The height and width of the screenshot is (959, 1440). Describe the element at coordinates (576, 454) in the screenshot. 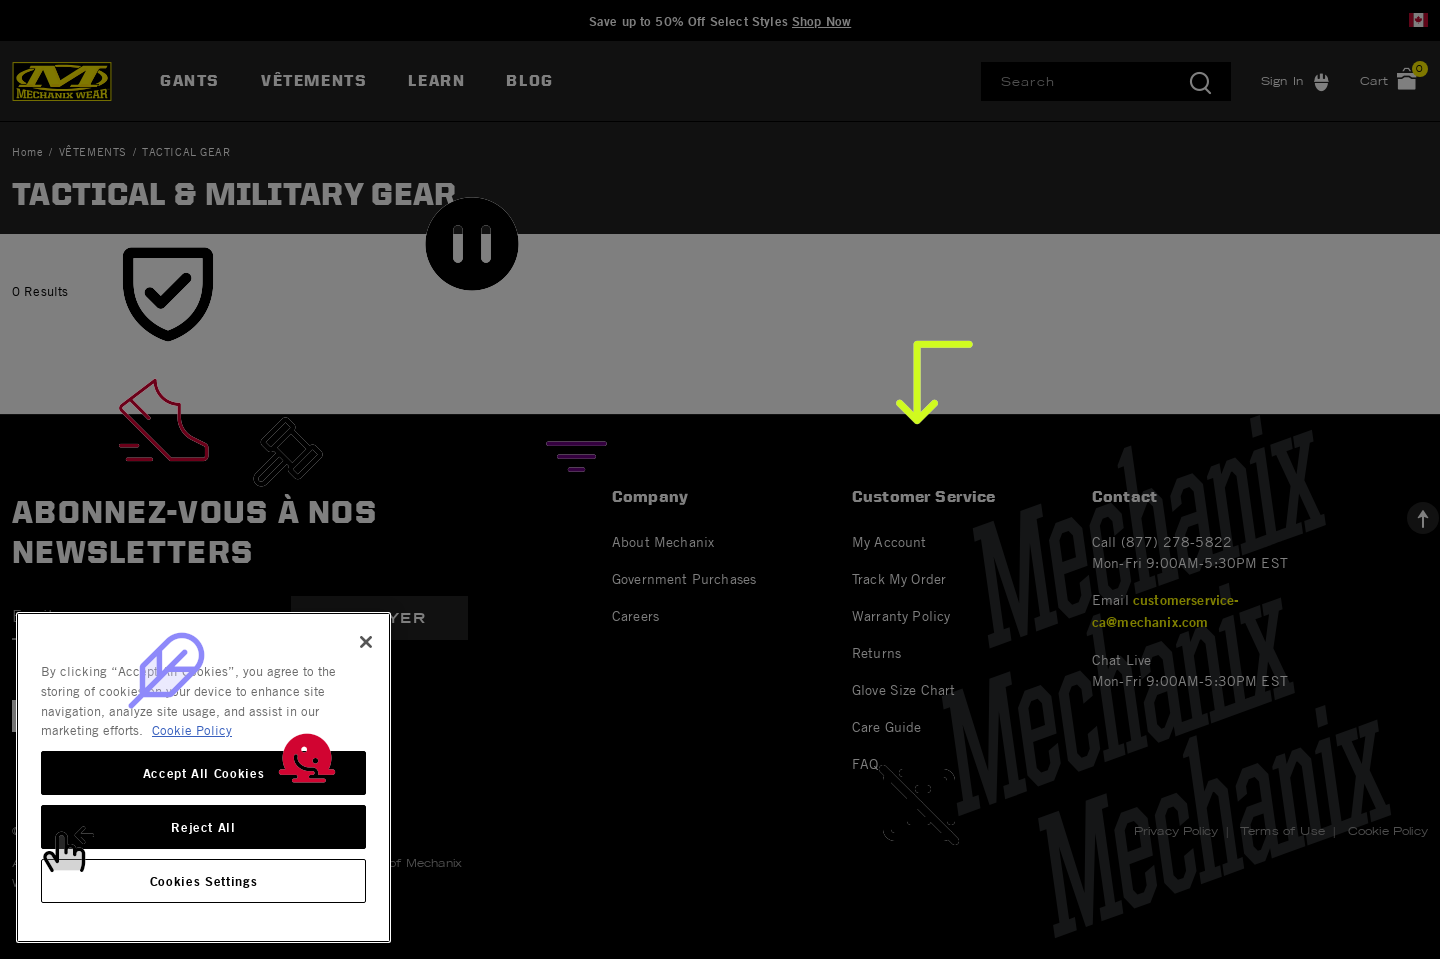

I see `filter or sort list items` at that location.